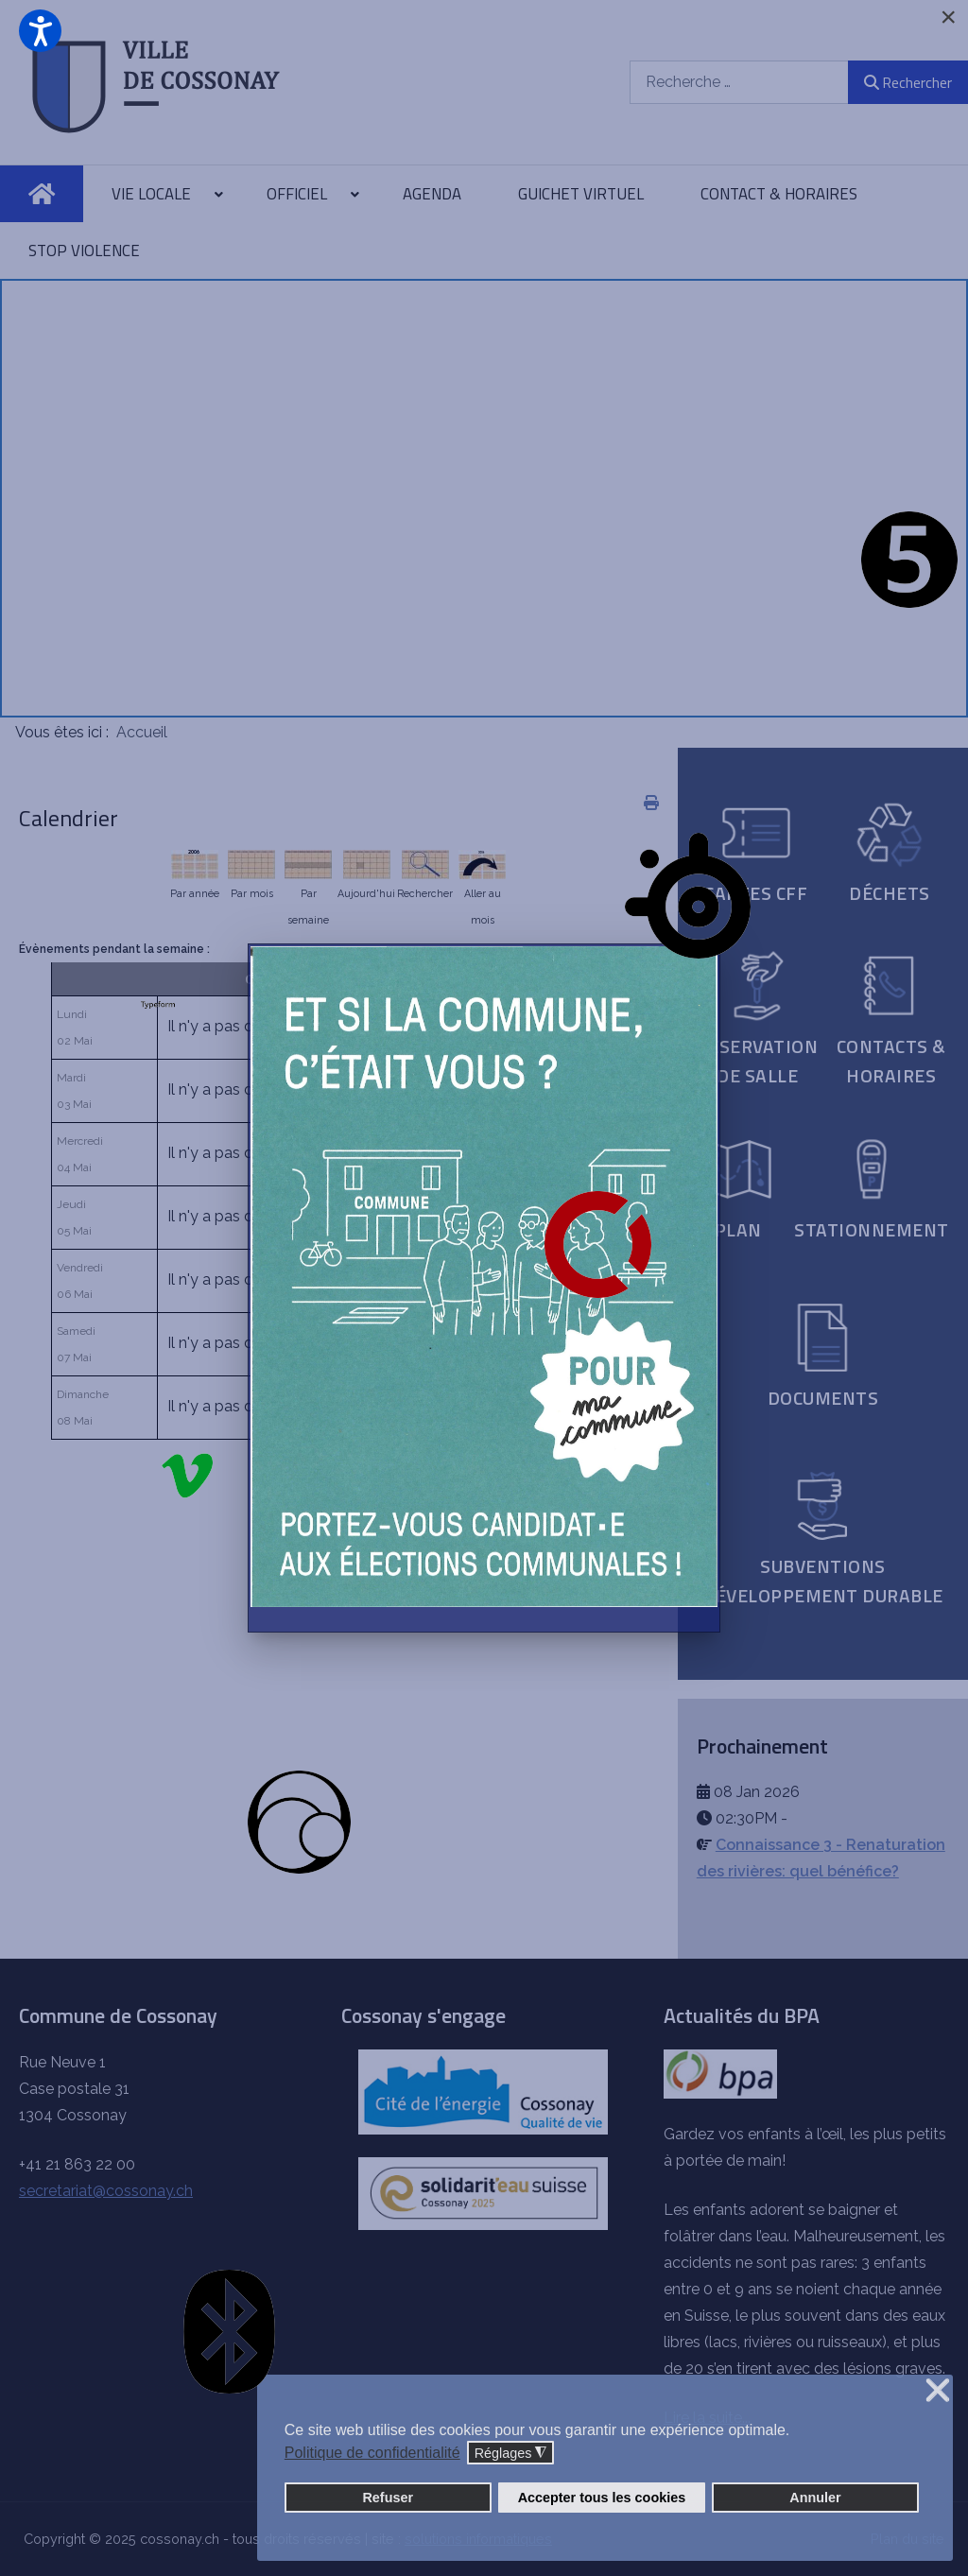 This screenshot has height=2576, width=968. I want to click on visit open collective profile or page, so click(597, 1244).